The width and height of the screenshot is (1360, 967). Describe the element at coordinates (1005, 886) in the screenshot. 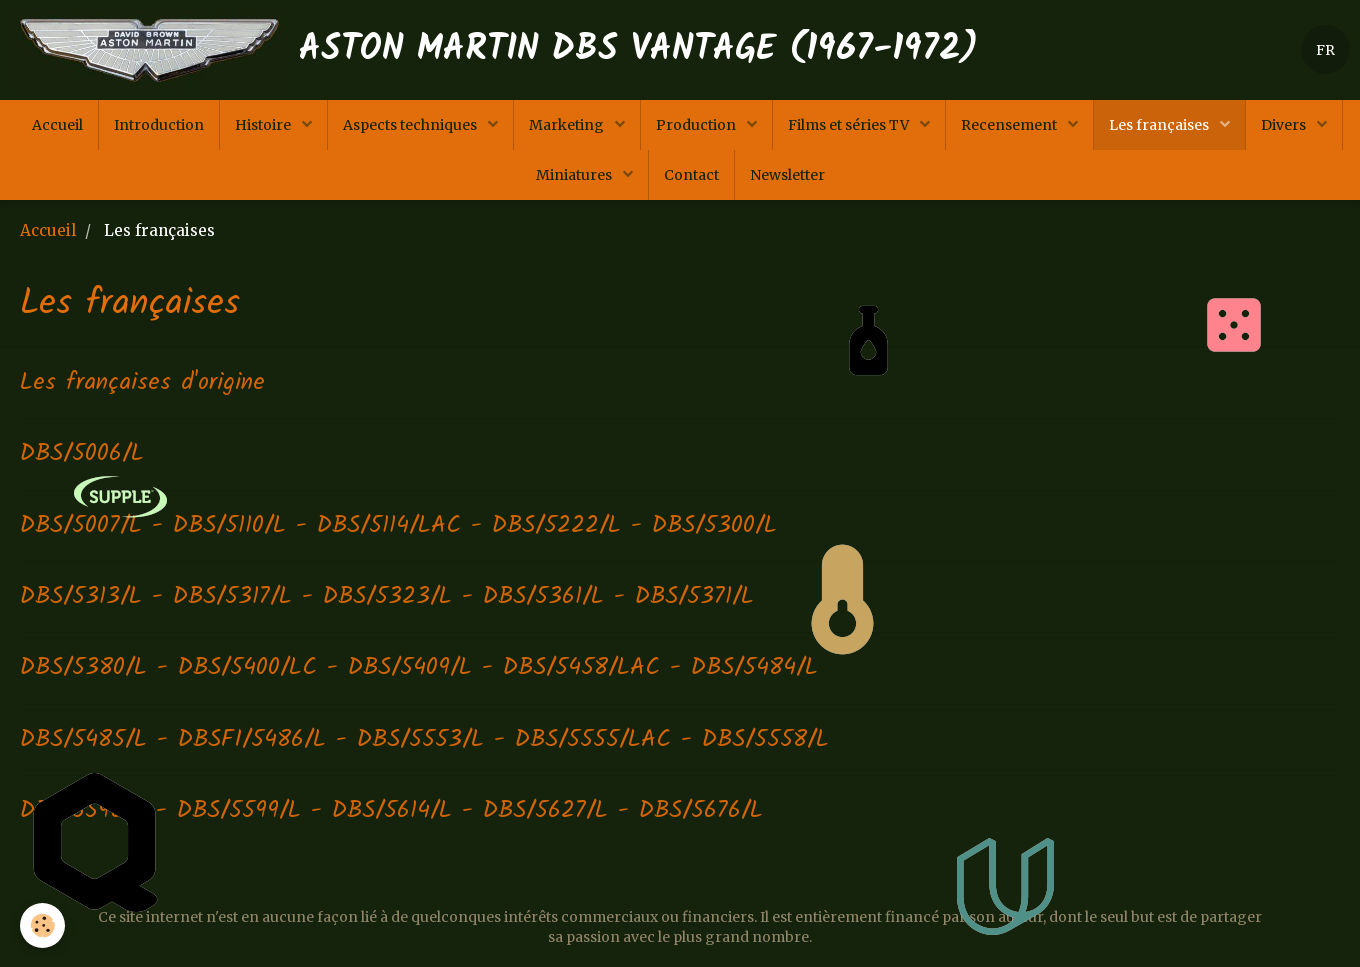

I see `open the Udacity learning platform` at that location.